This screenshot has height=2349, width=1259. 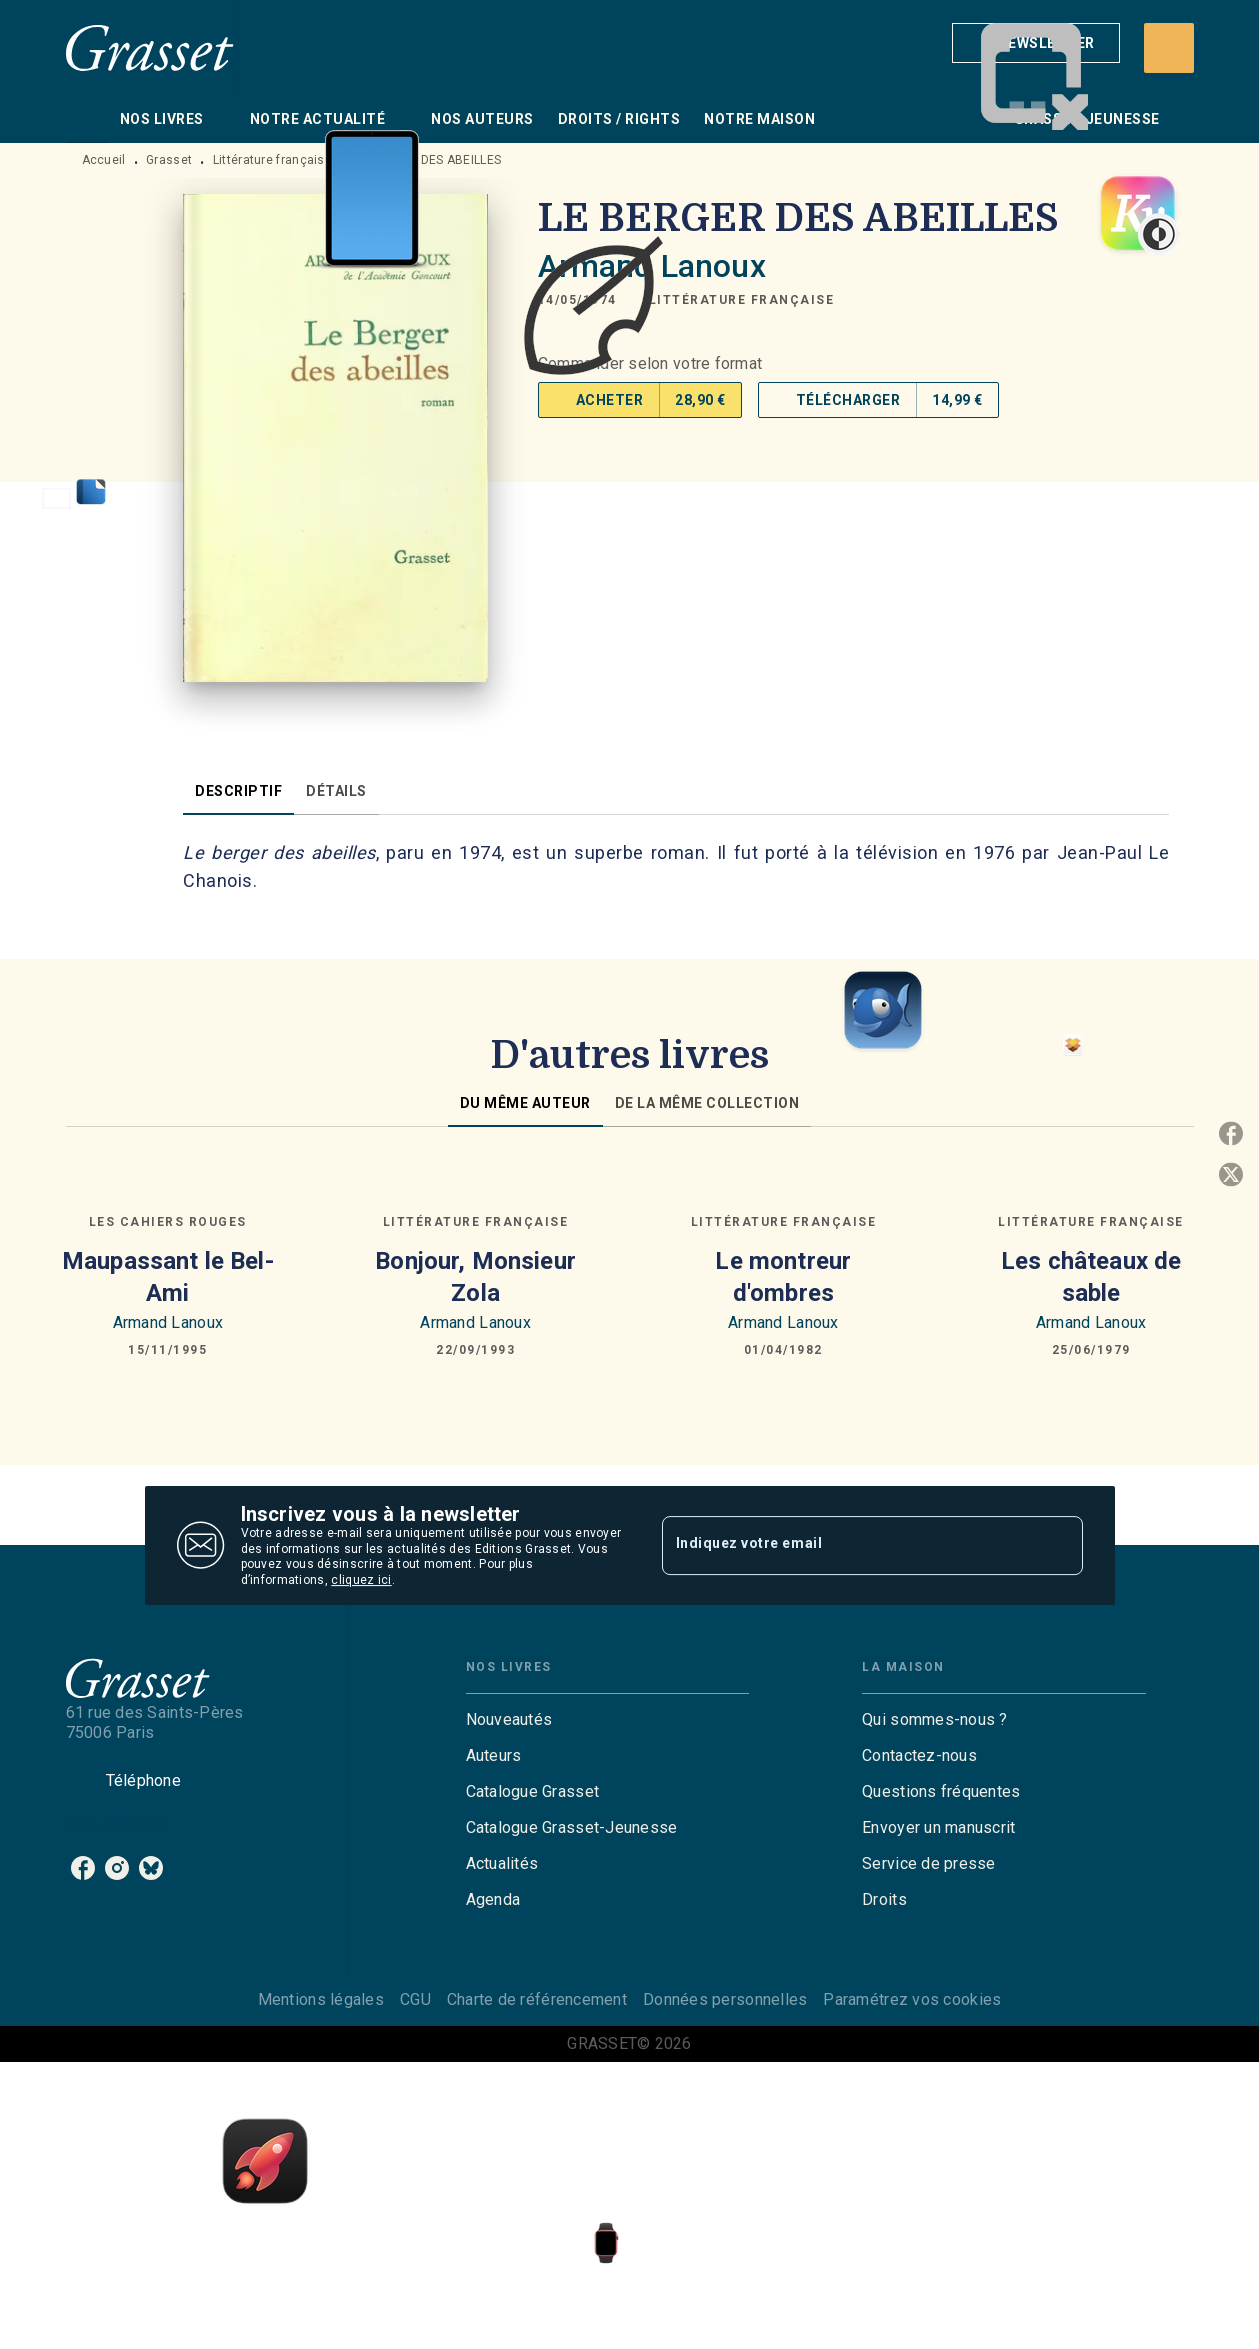 I want to click on indicates wired network connection is disconnected, so click(x=1031, y=73).